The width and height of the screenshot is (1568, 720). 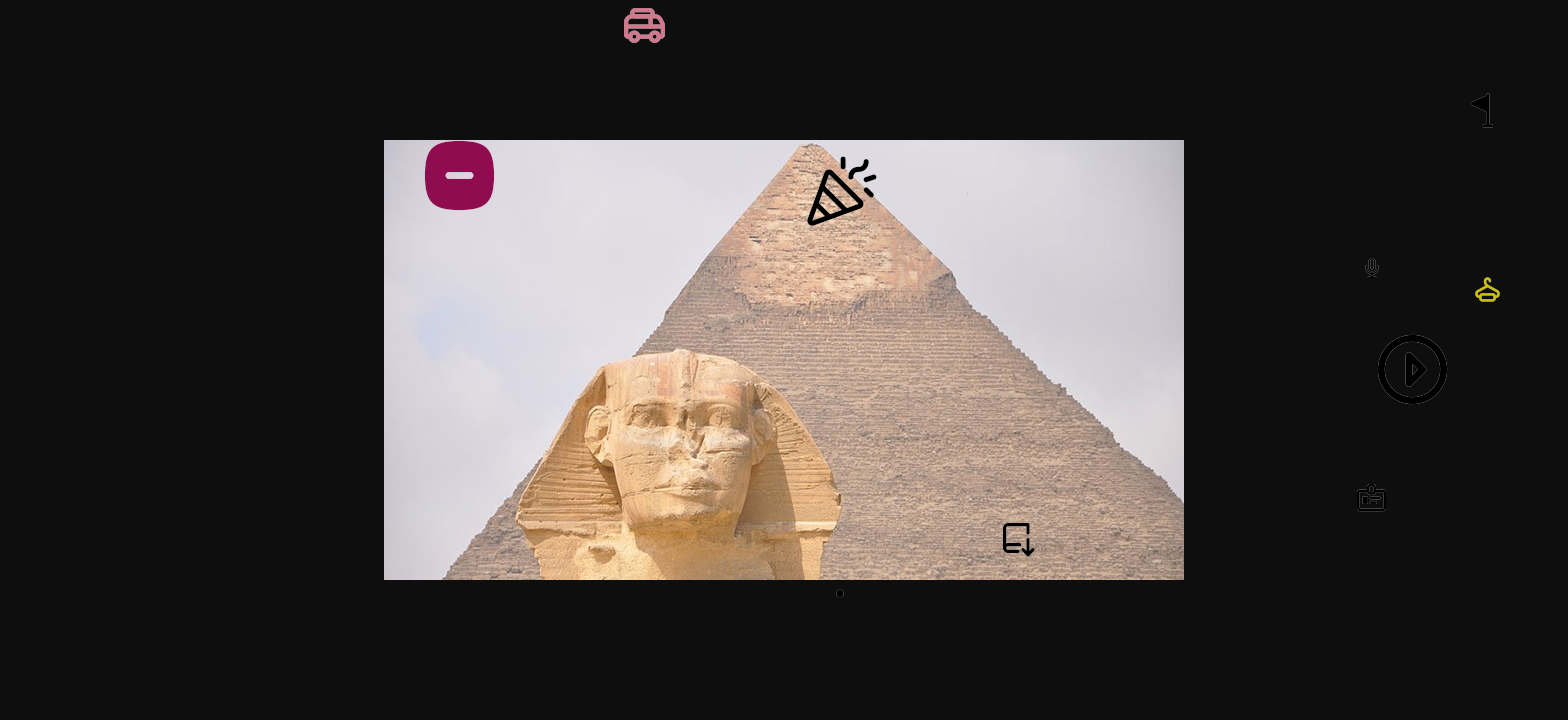 I want to click on access wardrobe or clothing options, so click(x=1487, y=289).